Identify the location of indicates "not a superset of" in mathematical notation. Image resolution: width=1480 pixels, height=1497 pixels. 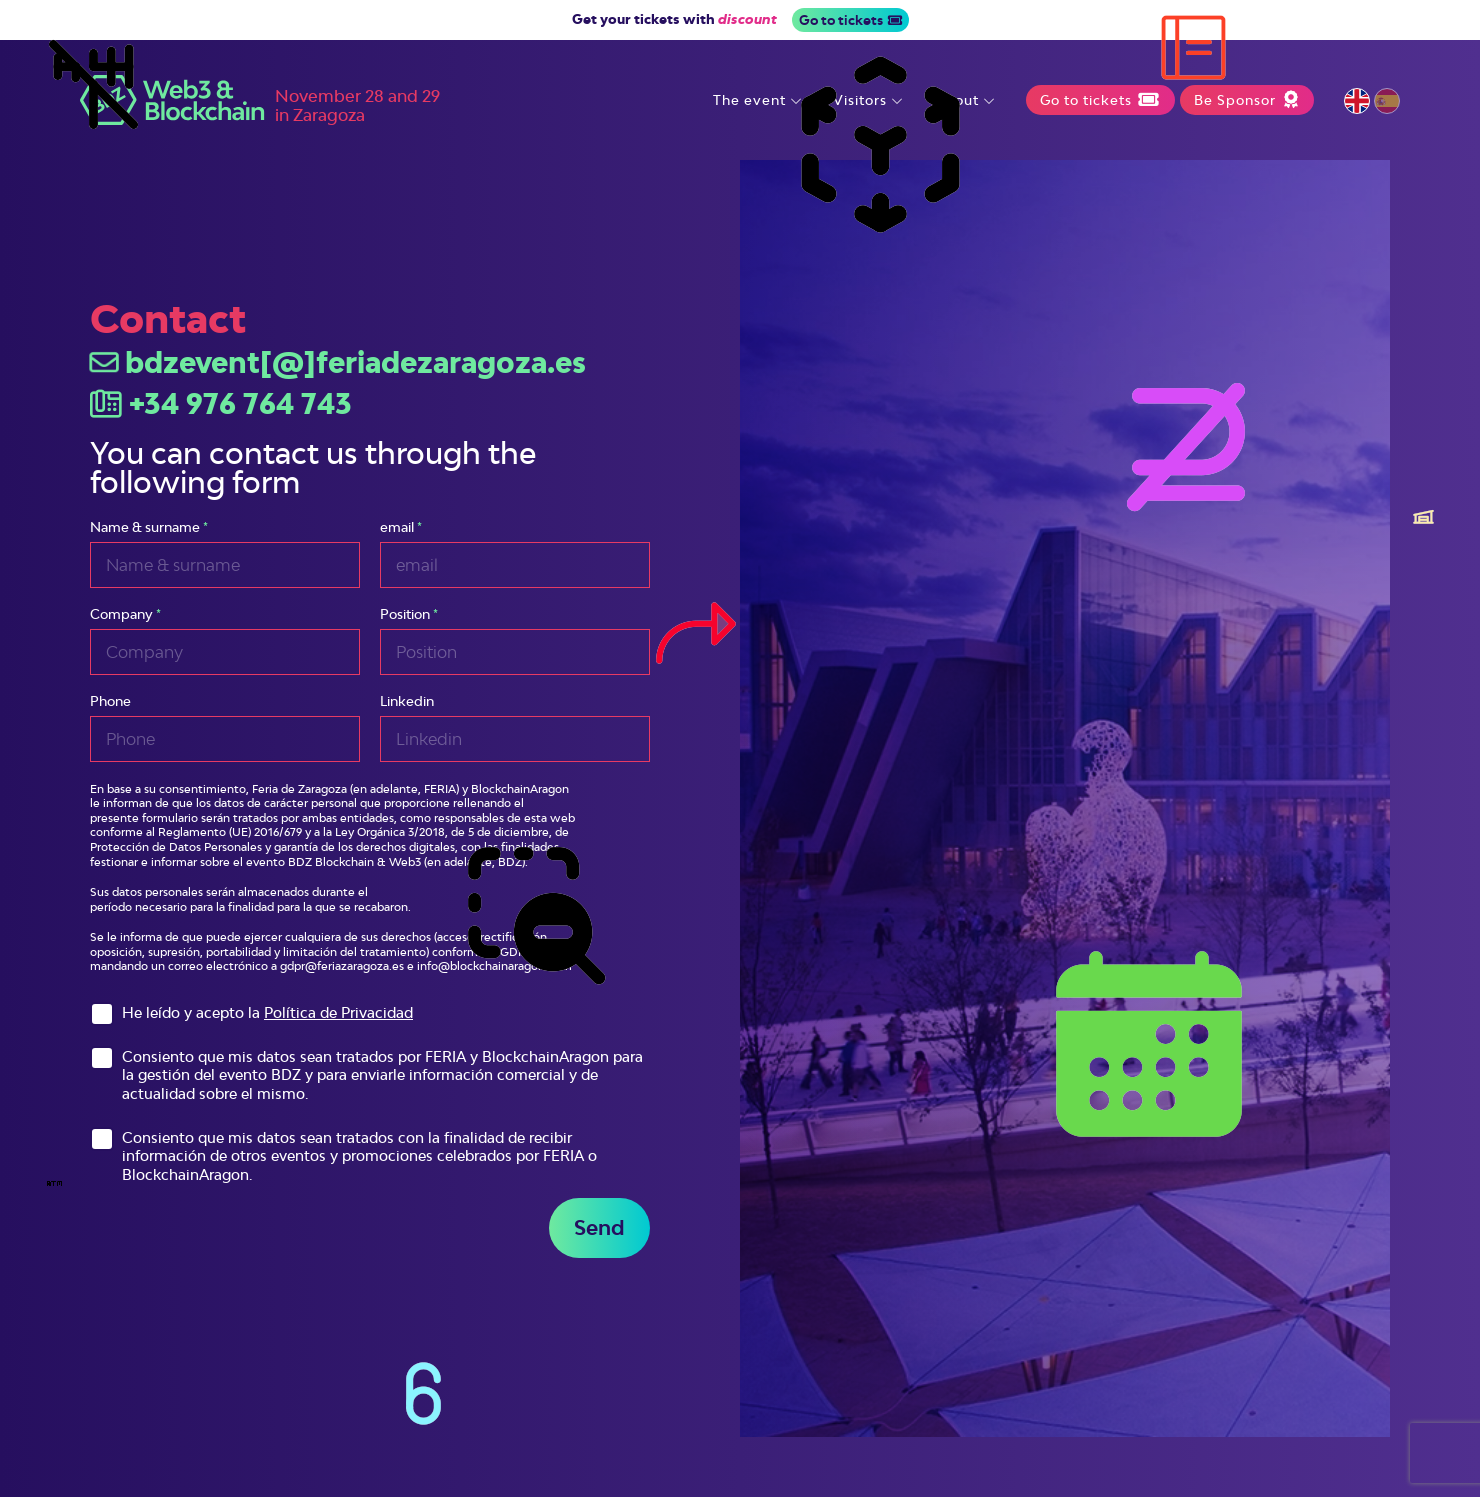
(1186, 447).